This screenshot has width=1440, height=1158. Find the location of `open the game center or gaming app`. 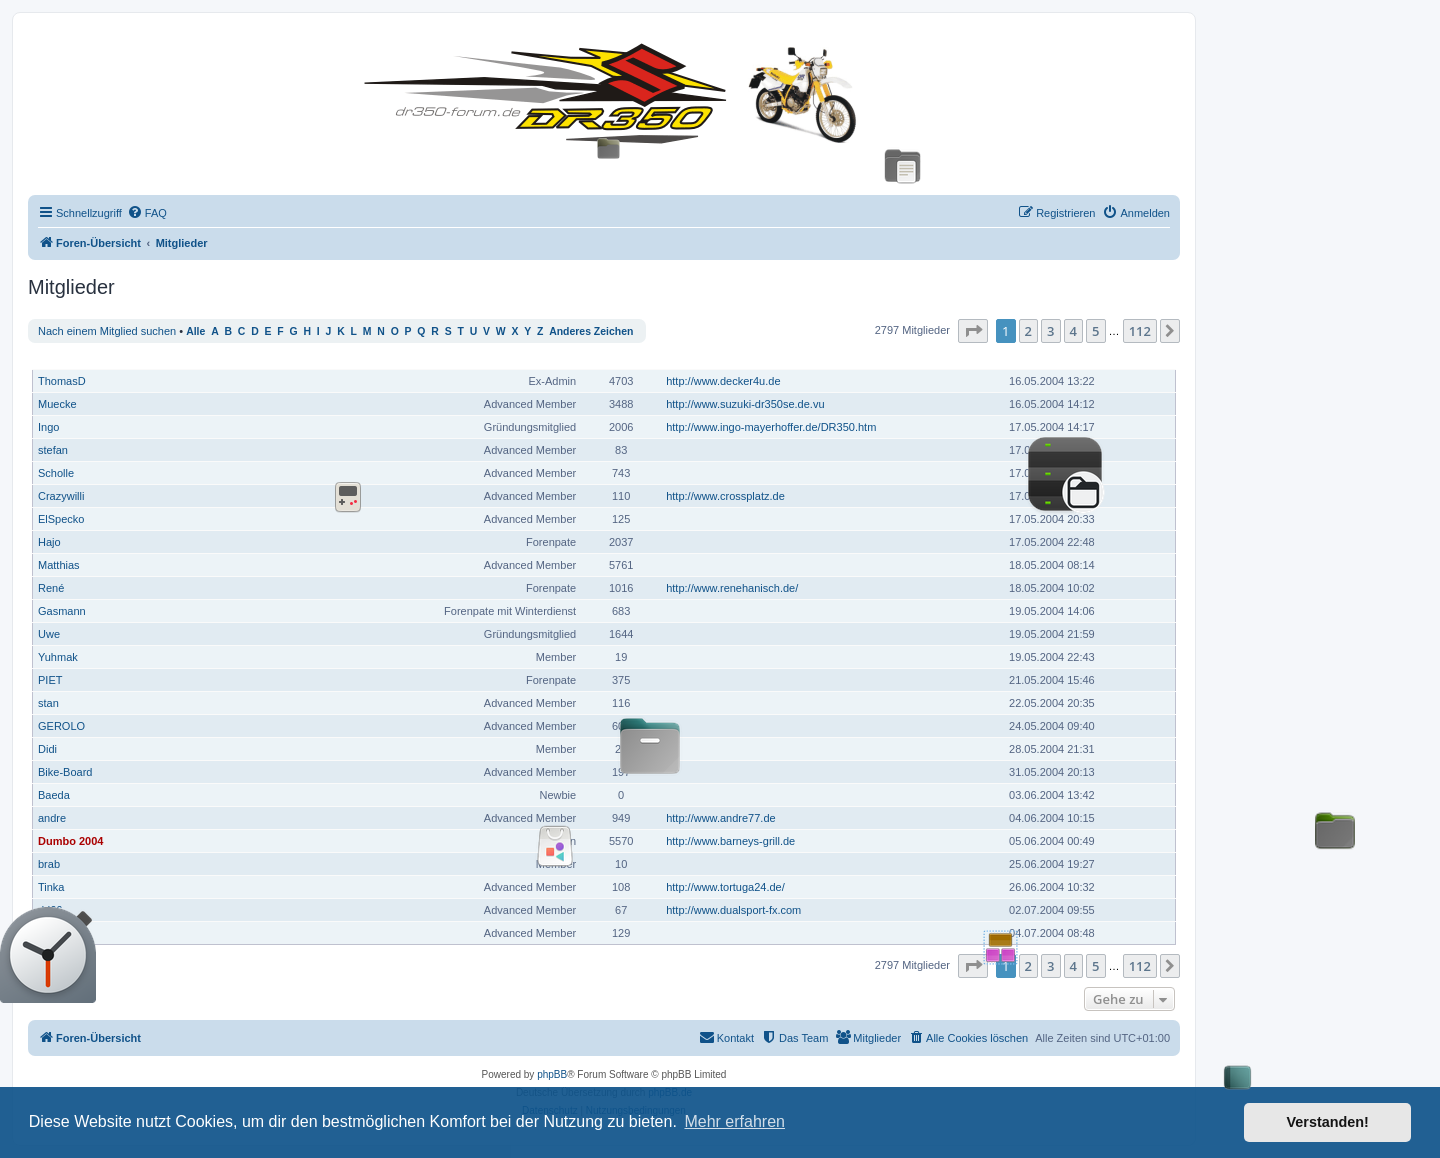

open the game center or gaming app is located at coordinates (348, 497).